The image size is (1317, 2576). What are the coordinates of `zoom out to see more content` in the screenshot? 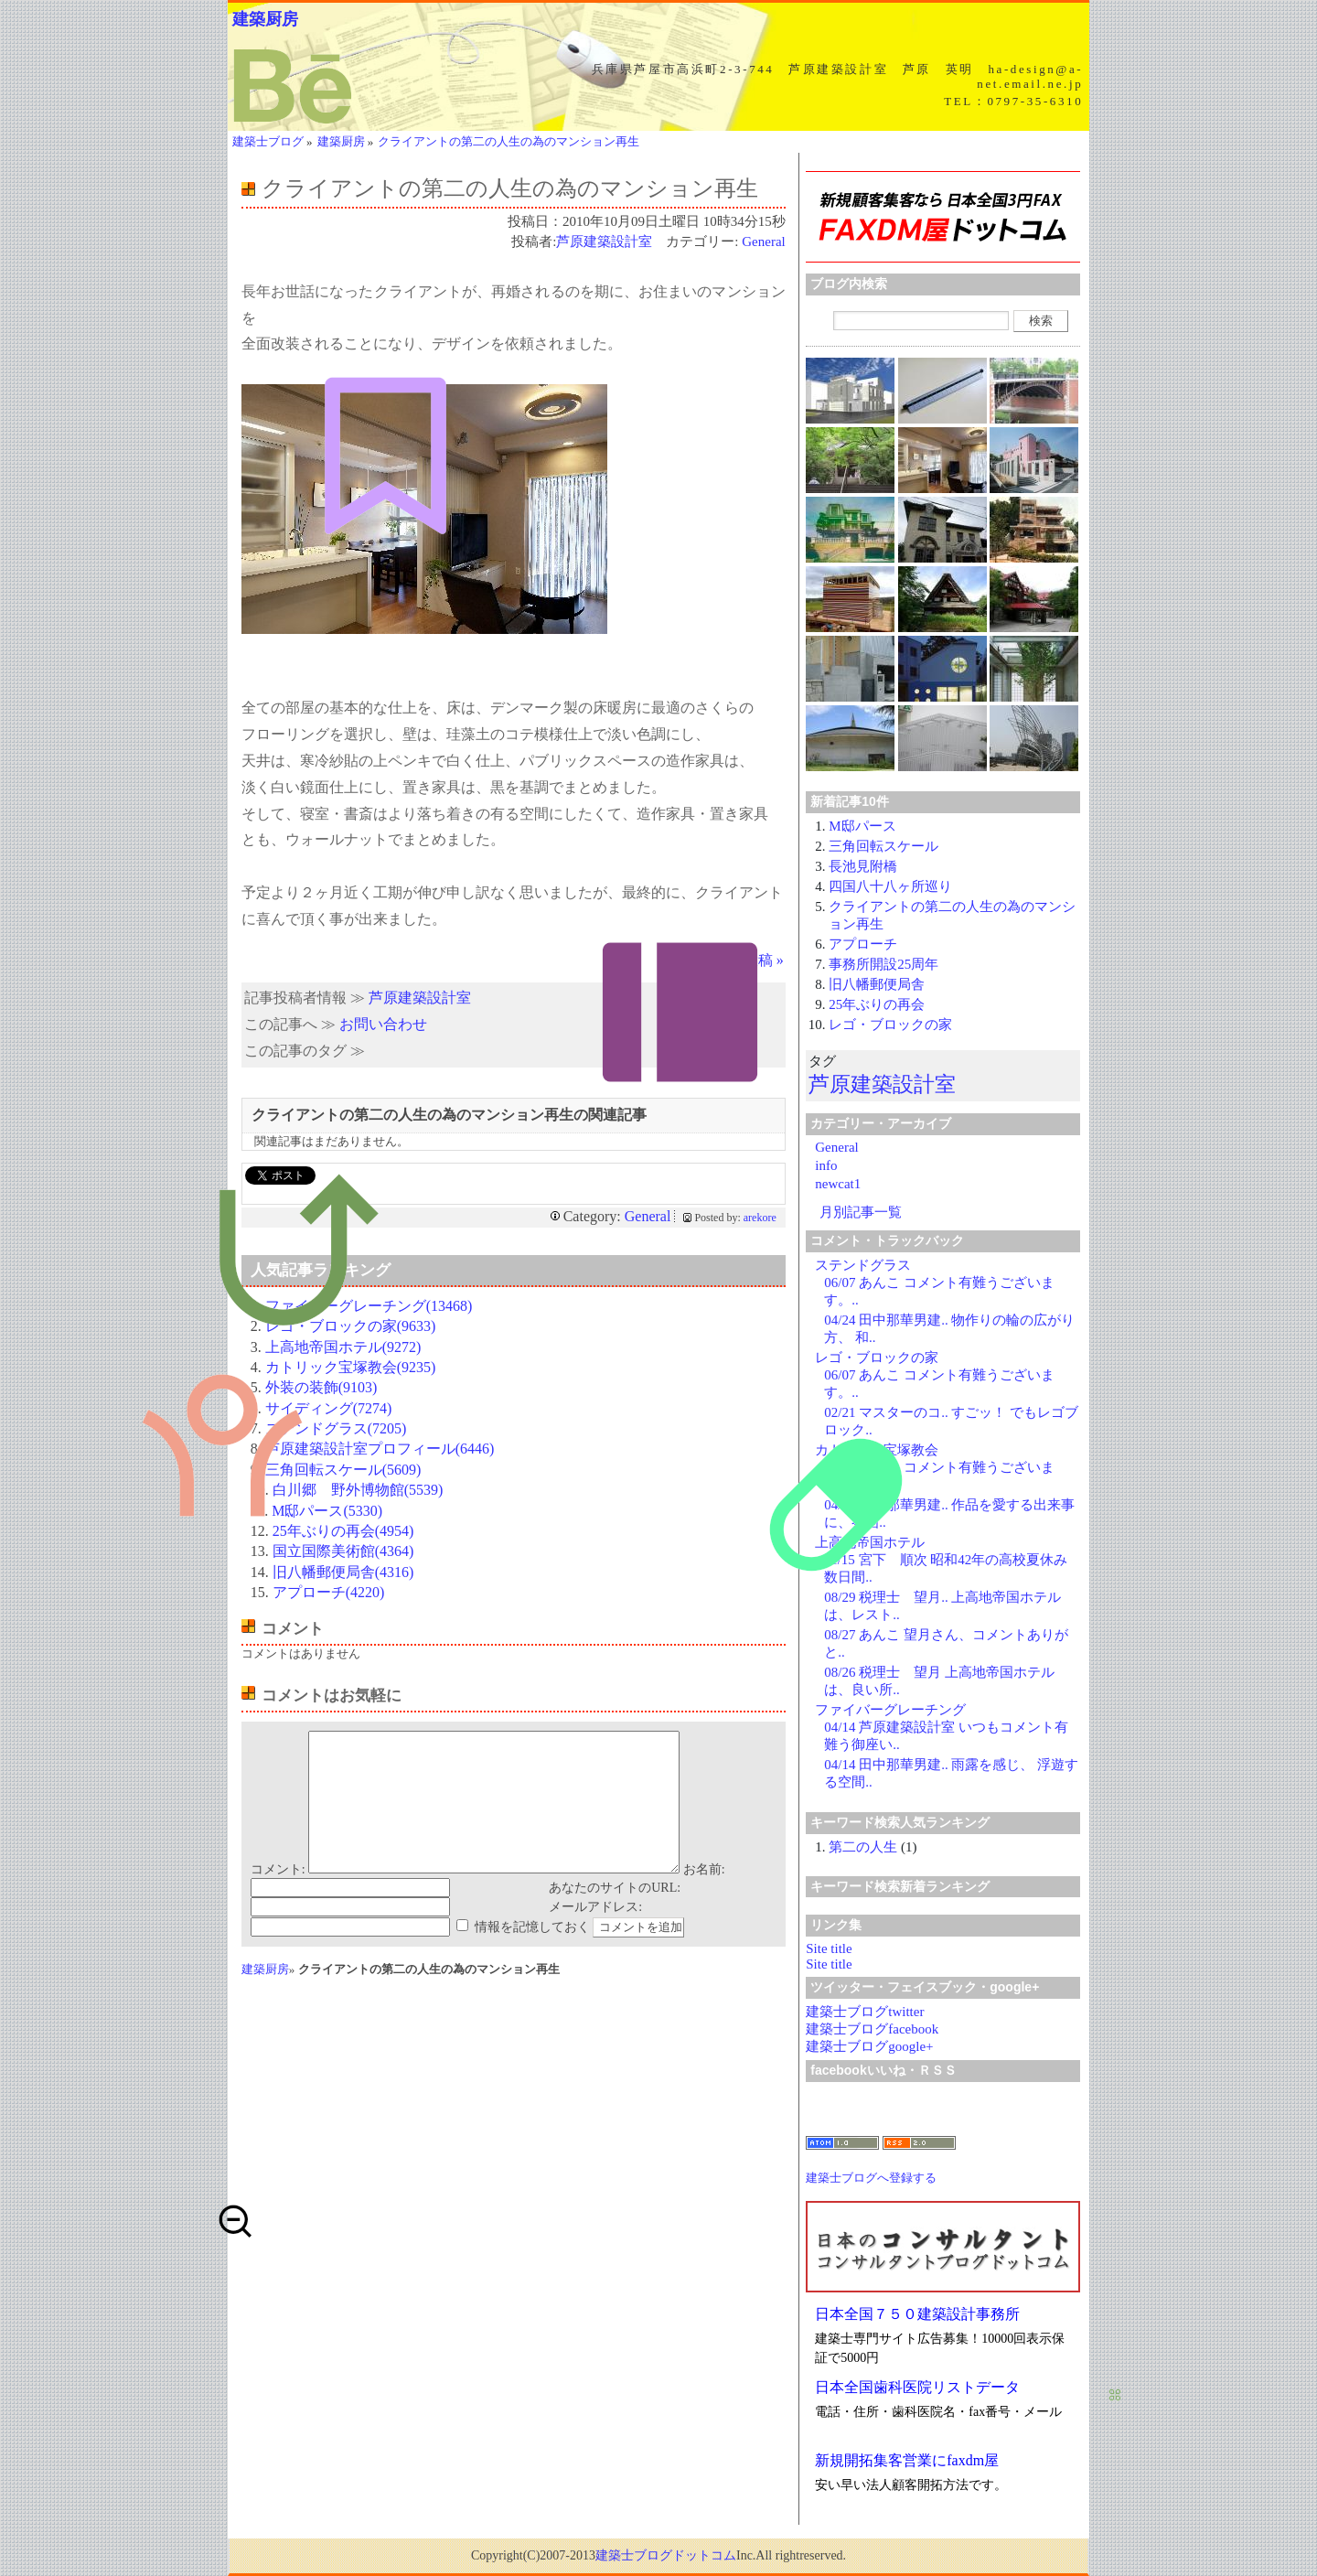 It's located at (235, 2221).